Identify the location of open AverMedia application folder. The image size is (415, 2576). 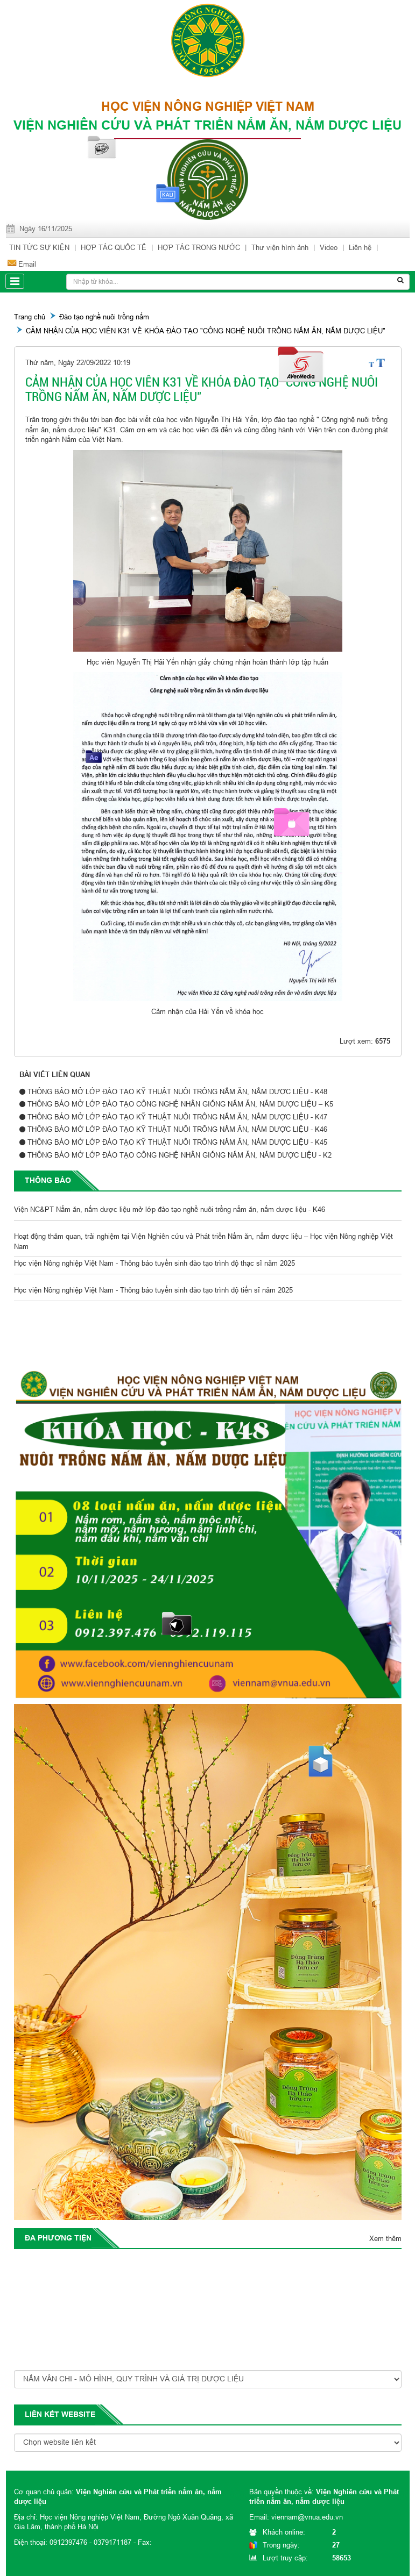
(300, 366).